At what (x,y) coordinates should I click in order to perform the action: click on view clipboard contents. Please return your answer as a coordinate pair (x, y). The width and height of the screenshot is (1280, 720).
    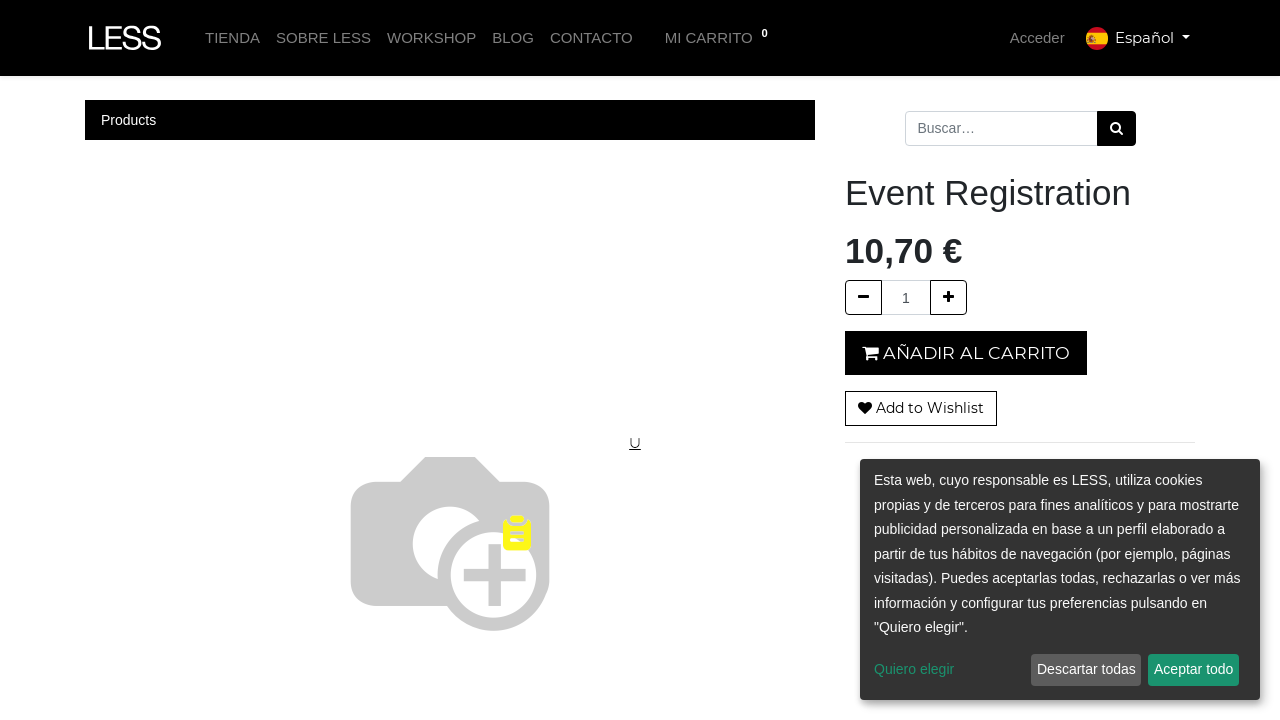
    Looking at the image, I should click on (517, 533).